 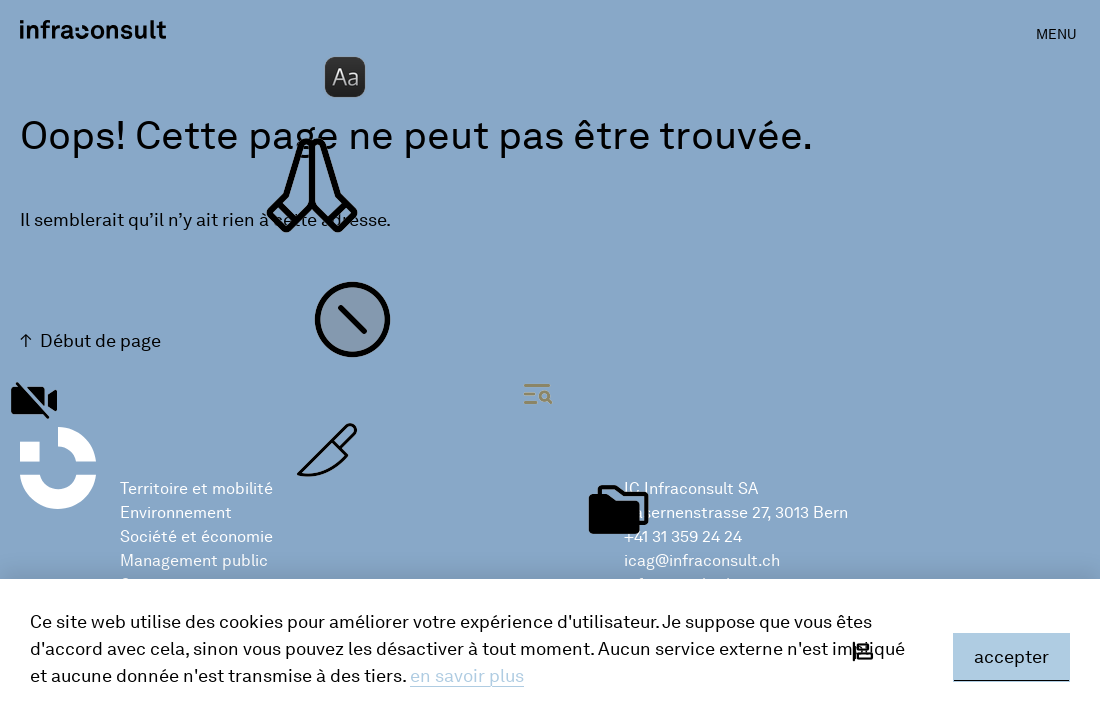 What do you see at coordinates (327, 451) in the screenshot?
I see `access cutting or slicing tools` at bounding box center [327, 451].